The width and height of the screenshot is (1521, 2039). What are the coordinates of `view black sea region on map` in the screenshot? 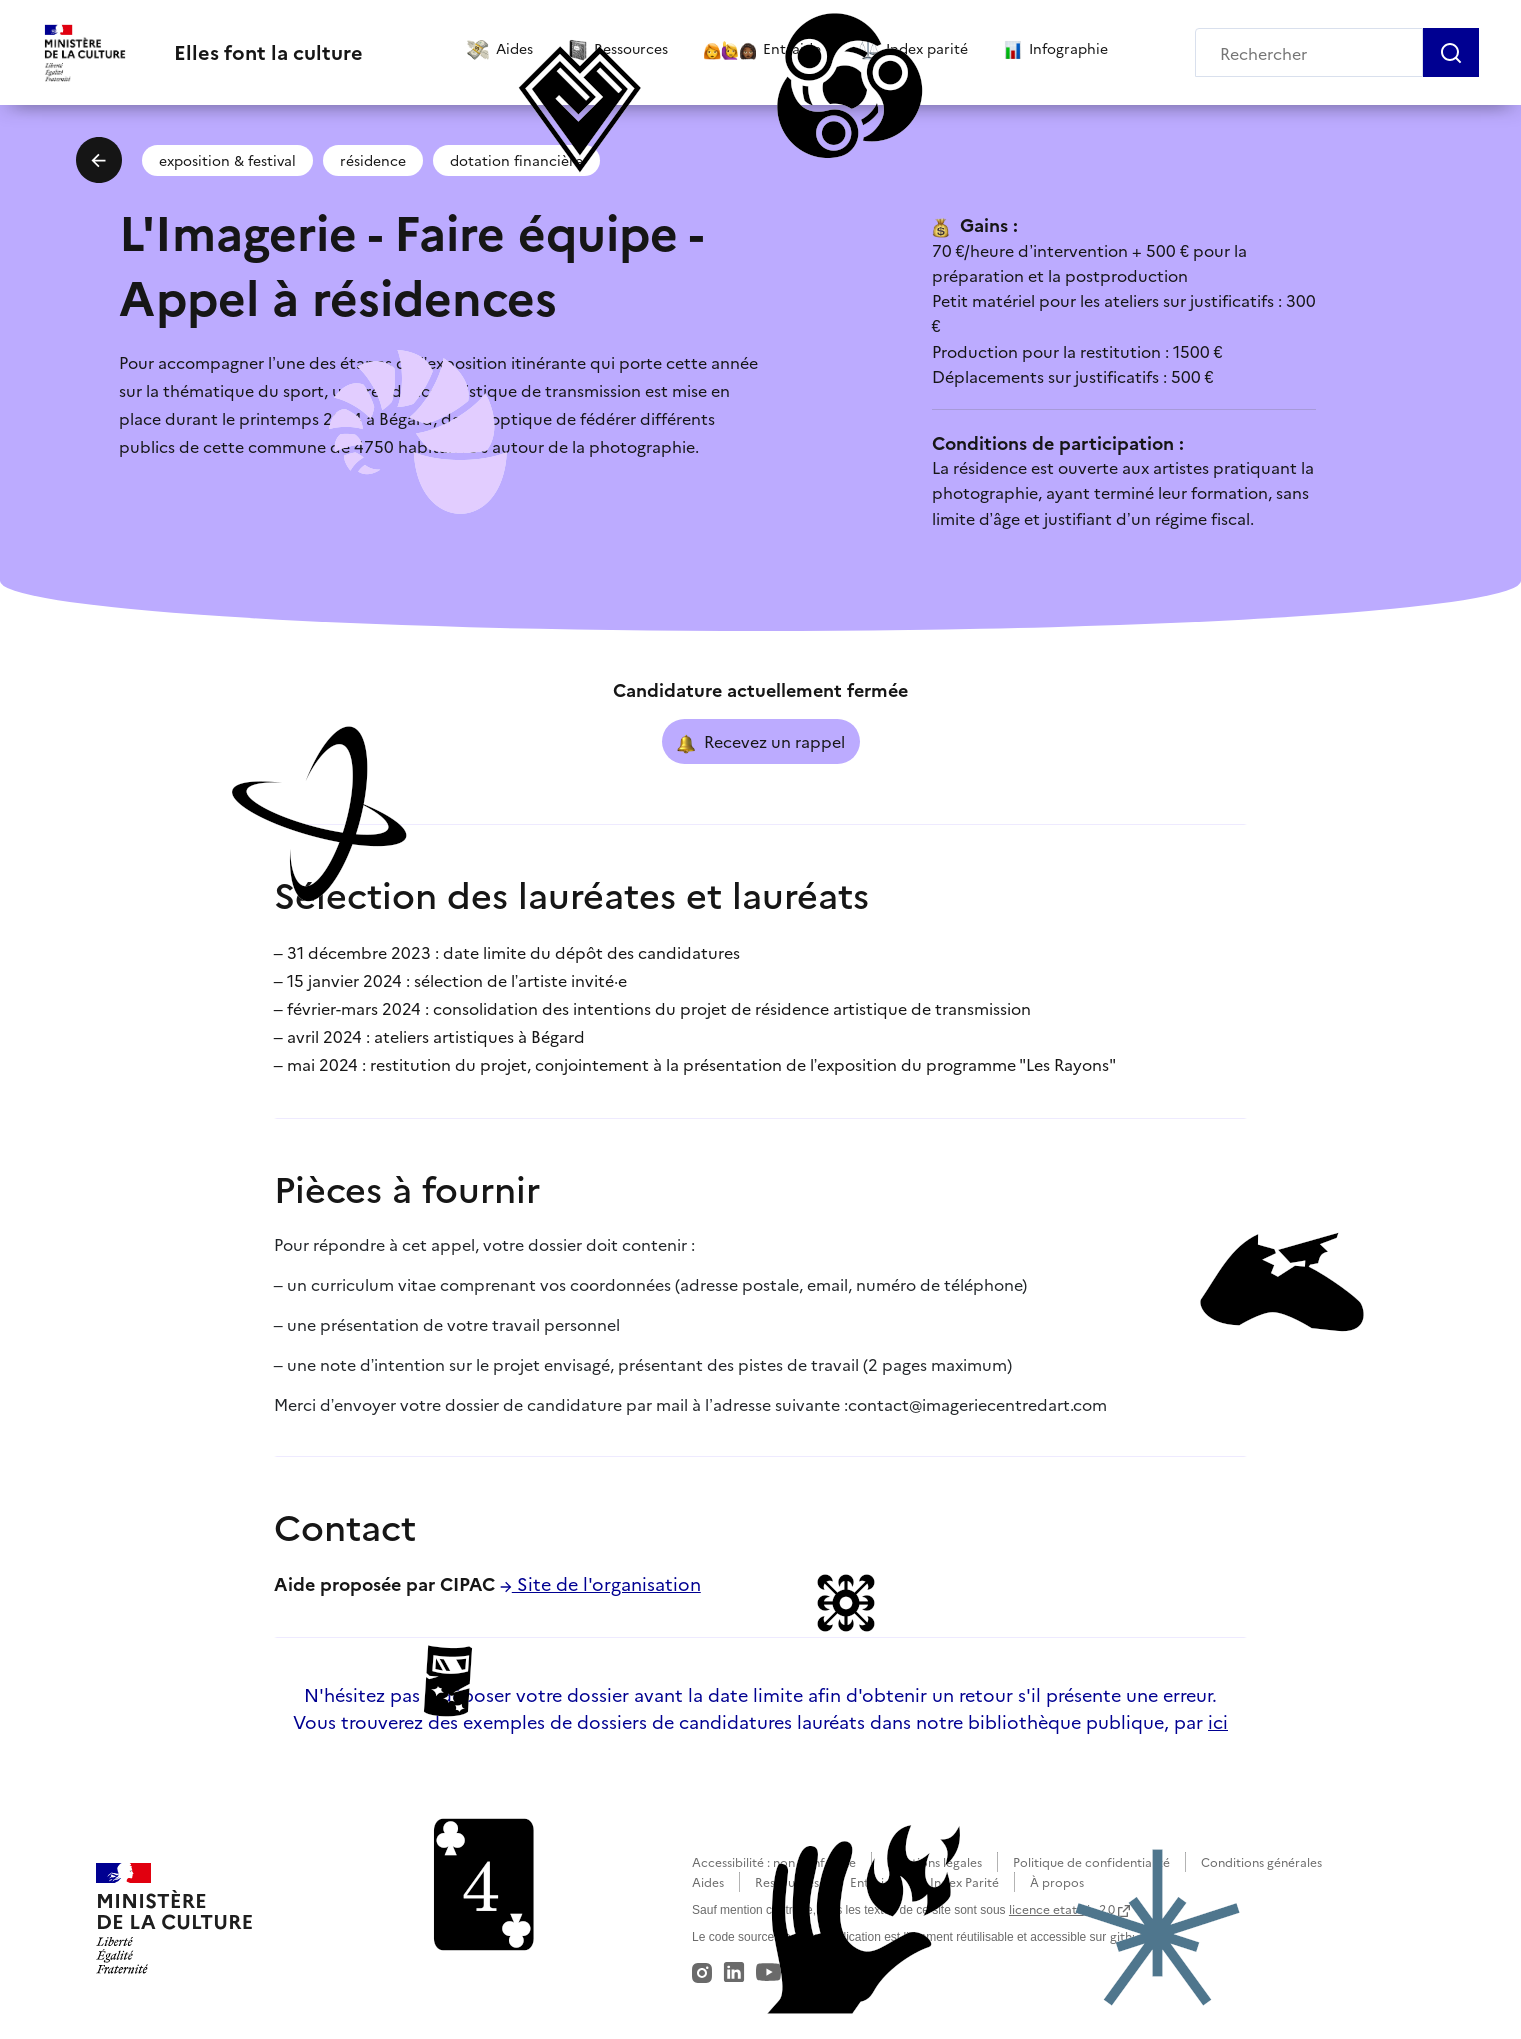 It's located at (1282, 1282).